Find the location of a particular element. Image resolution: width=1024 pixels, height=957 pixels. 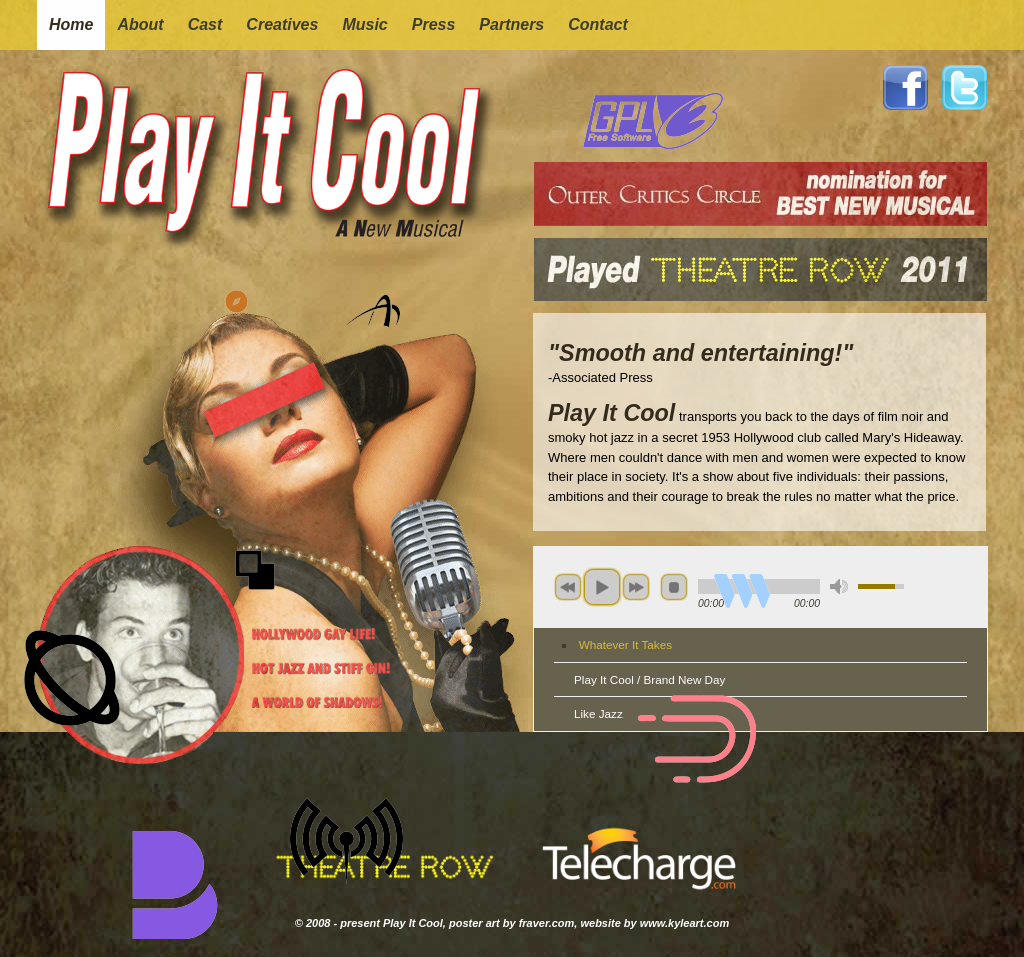

thirdweb platform logo is located at coordinates (742, 591).